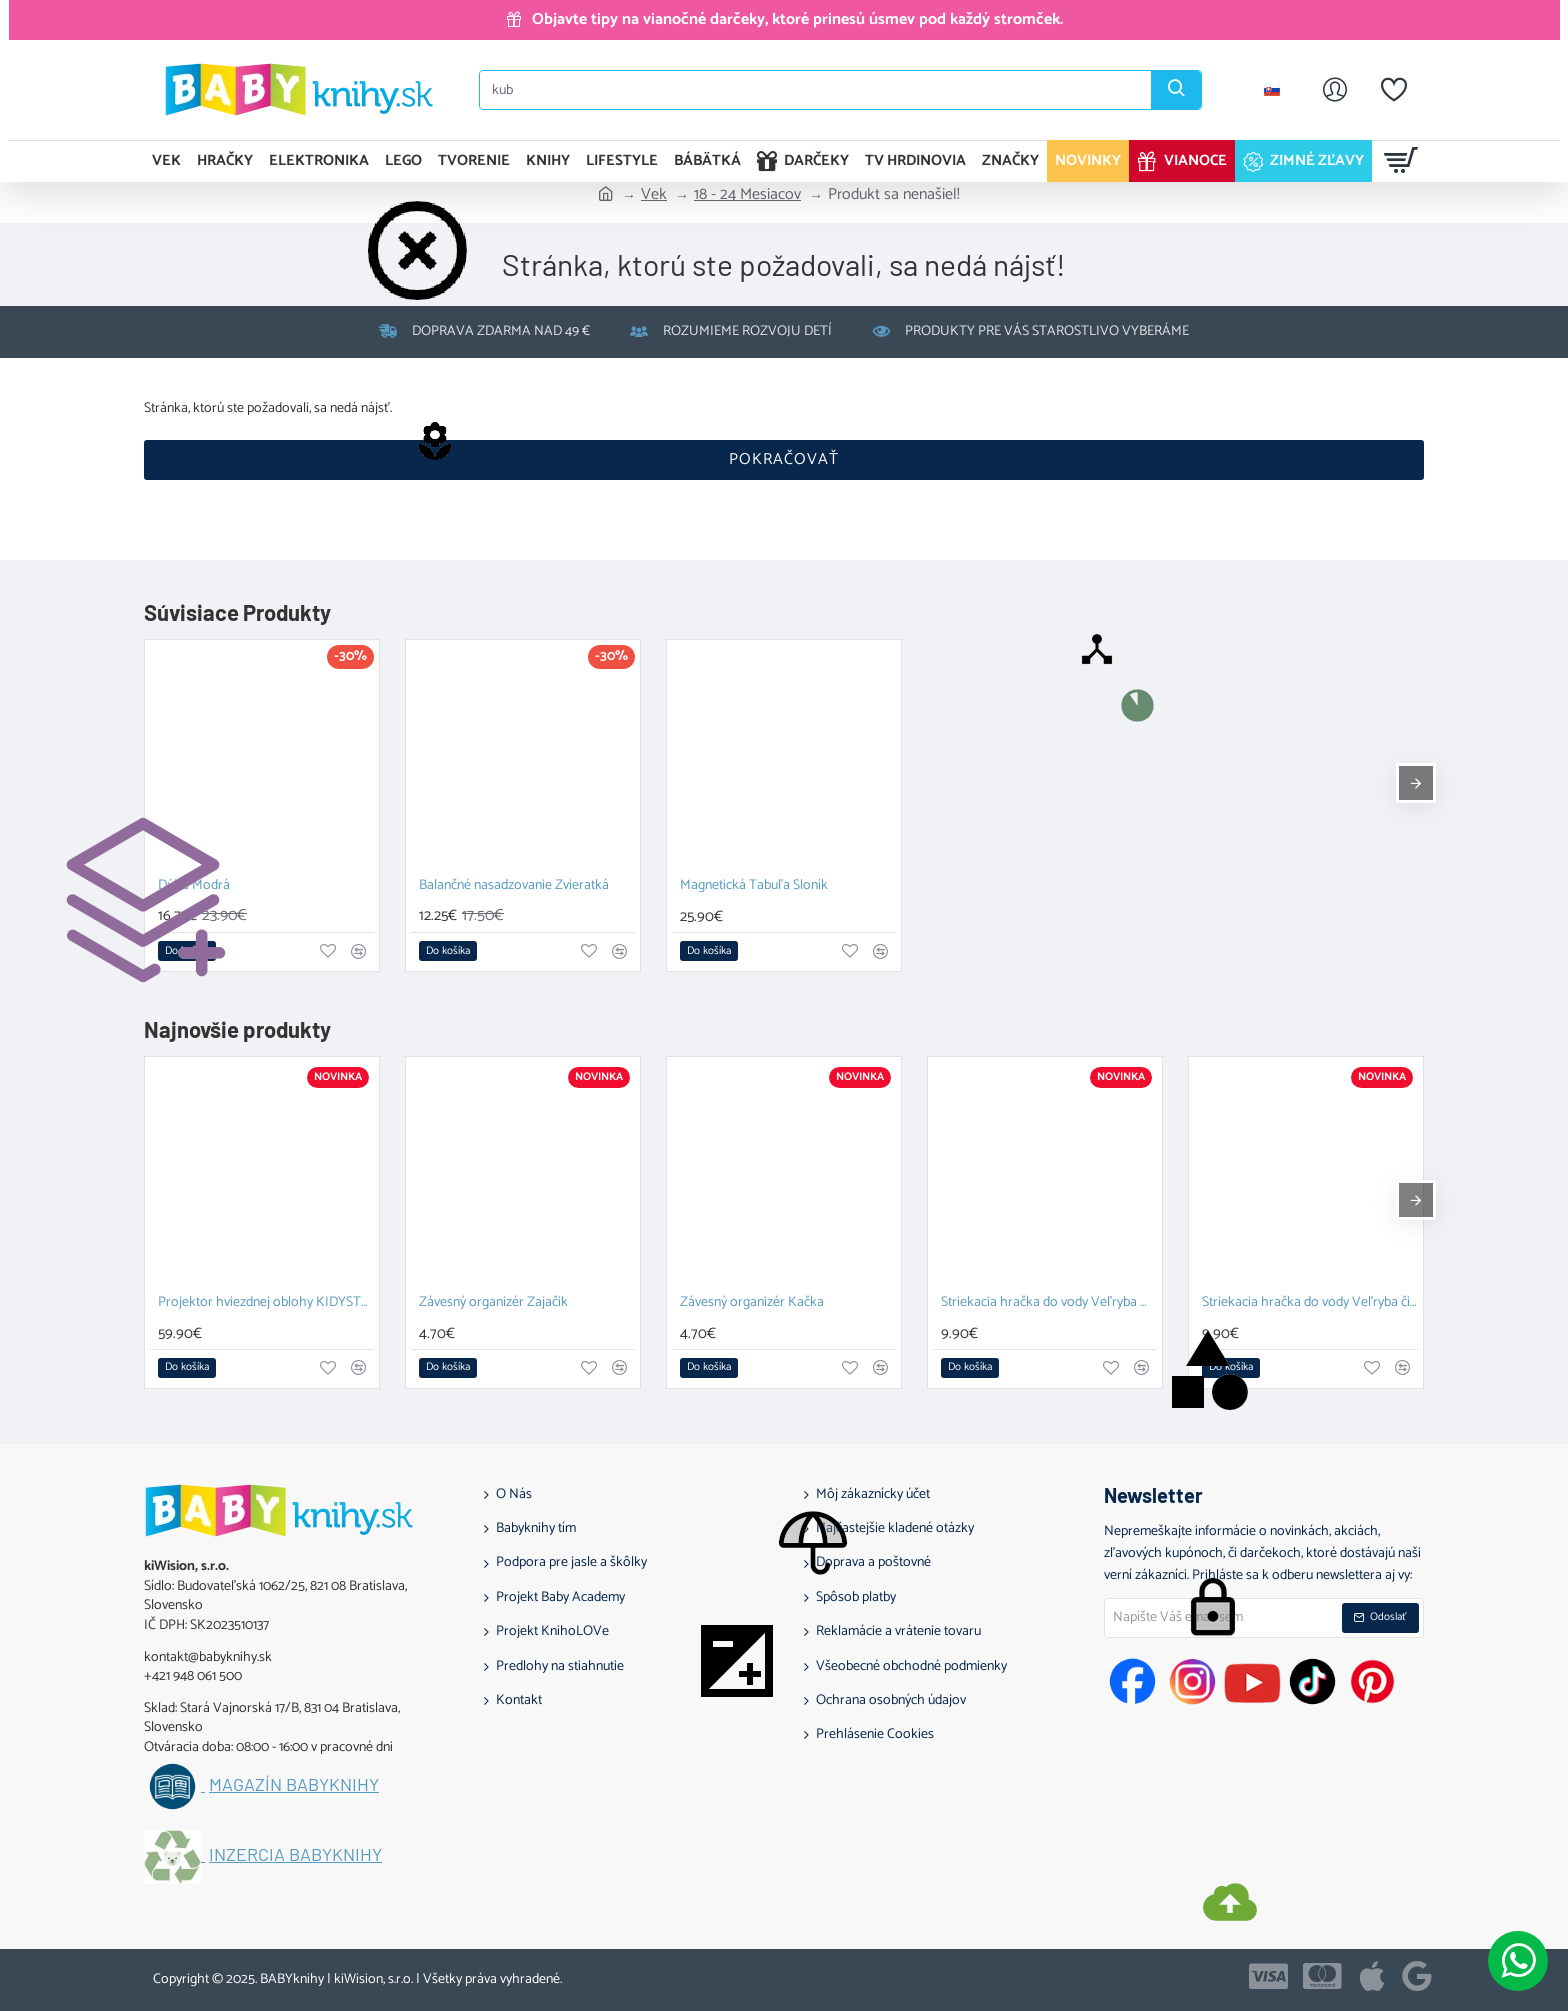 This screenshot has width=1568, height=2011. I want to click on close or dismiss a dialog, so click(417, 250).